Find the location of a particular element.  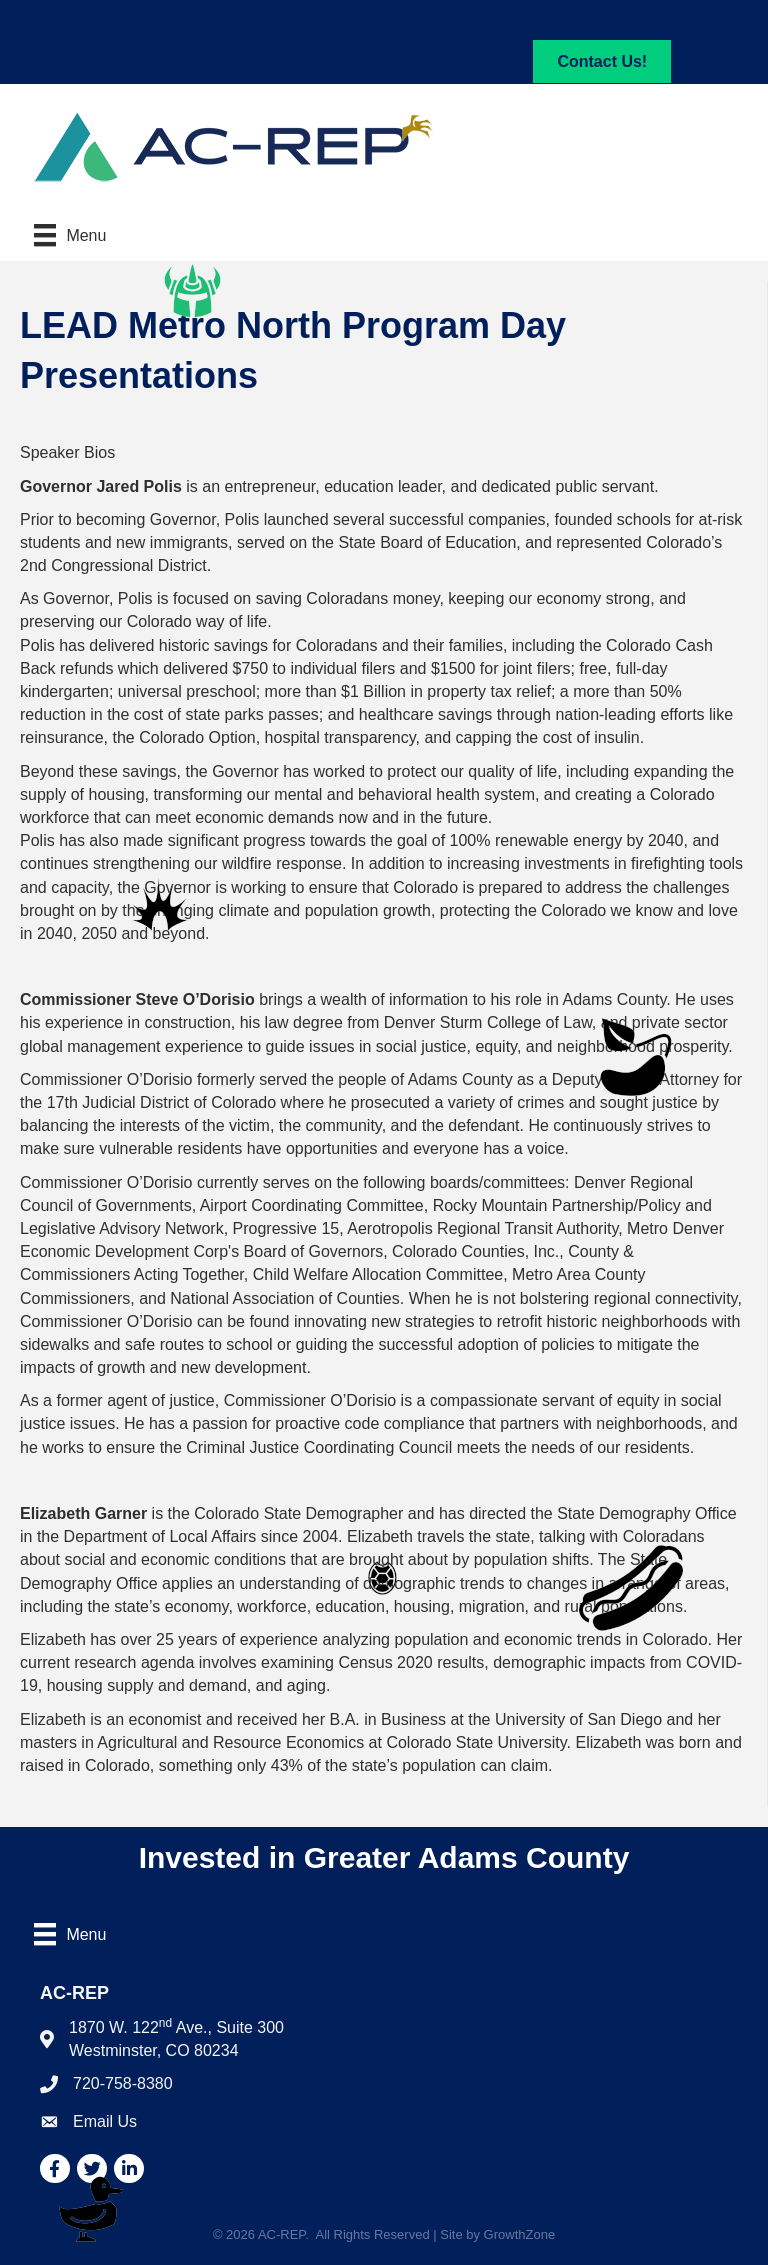

equip turtle shell armor or shield is located at coordinates (382, 1578).